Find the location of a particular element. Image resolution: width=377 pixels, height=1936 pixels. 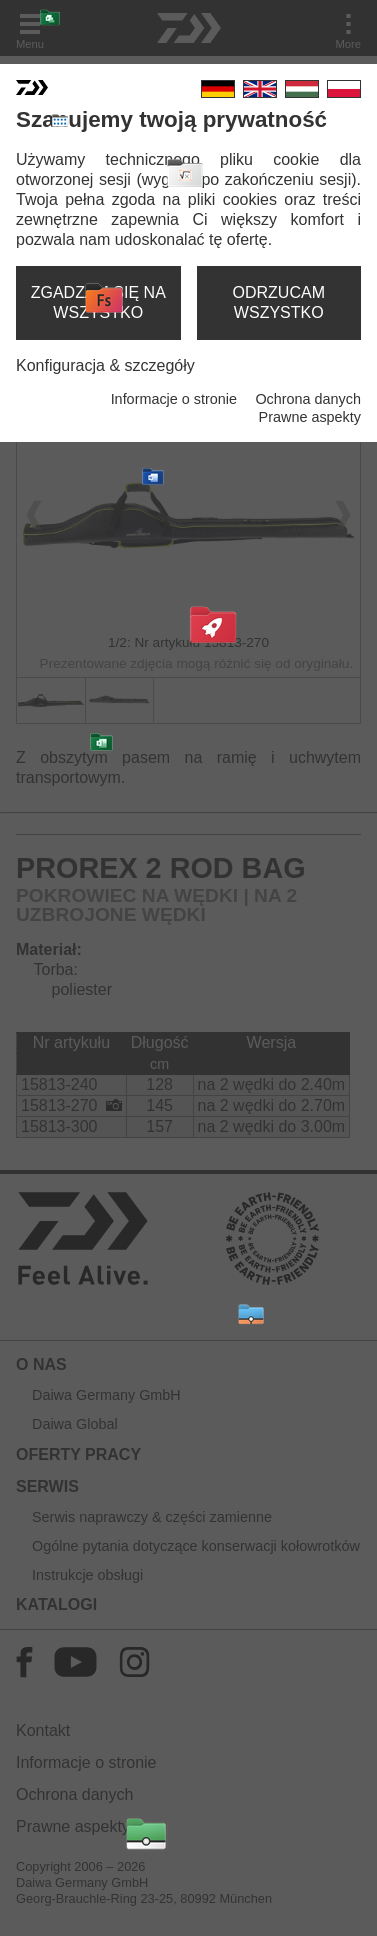

open folder containing Microsoft Word documents is located at coordinates (153, 477).